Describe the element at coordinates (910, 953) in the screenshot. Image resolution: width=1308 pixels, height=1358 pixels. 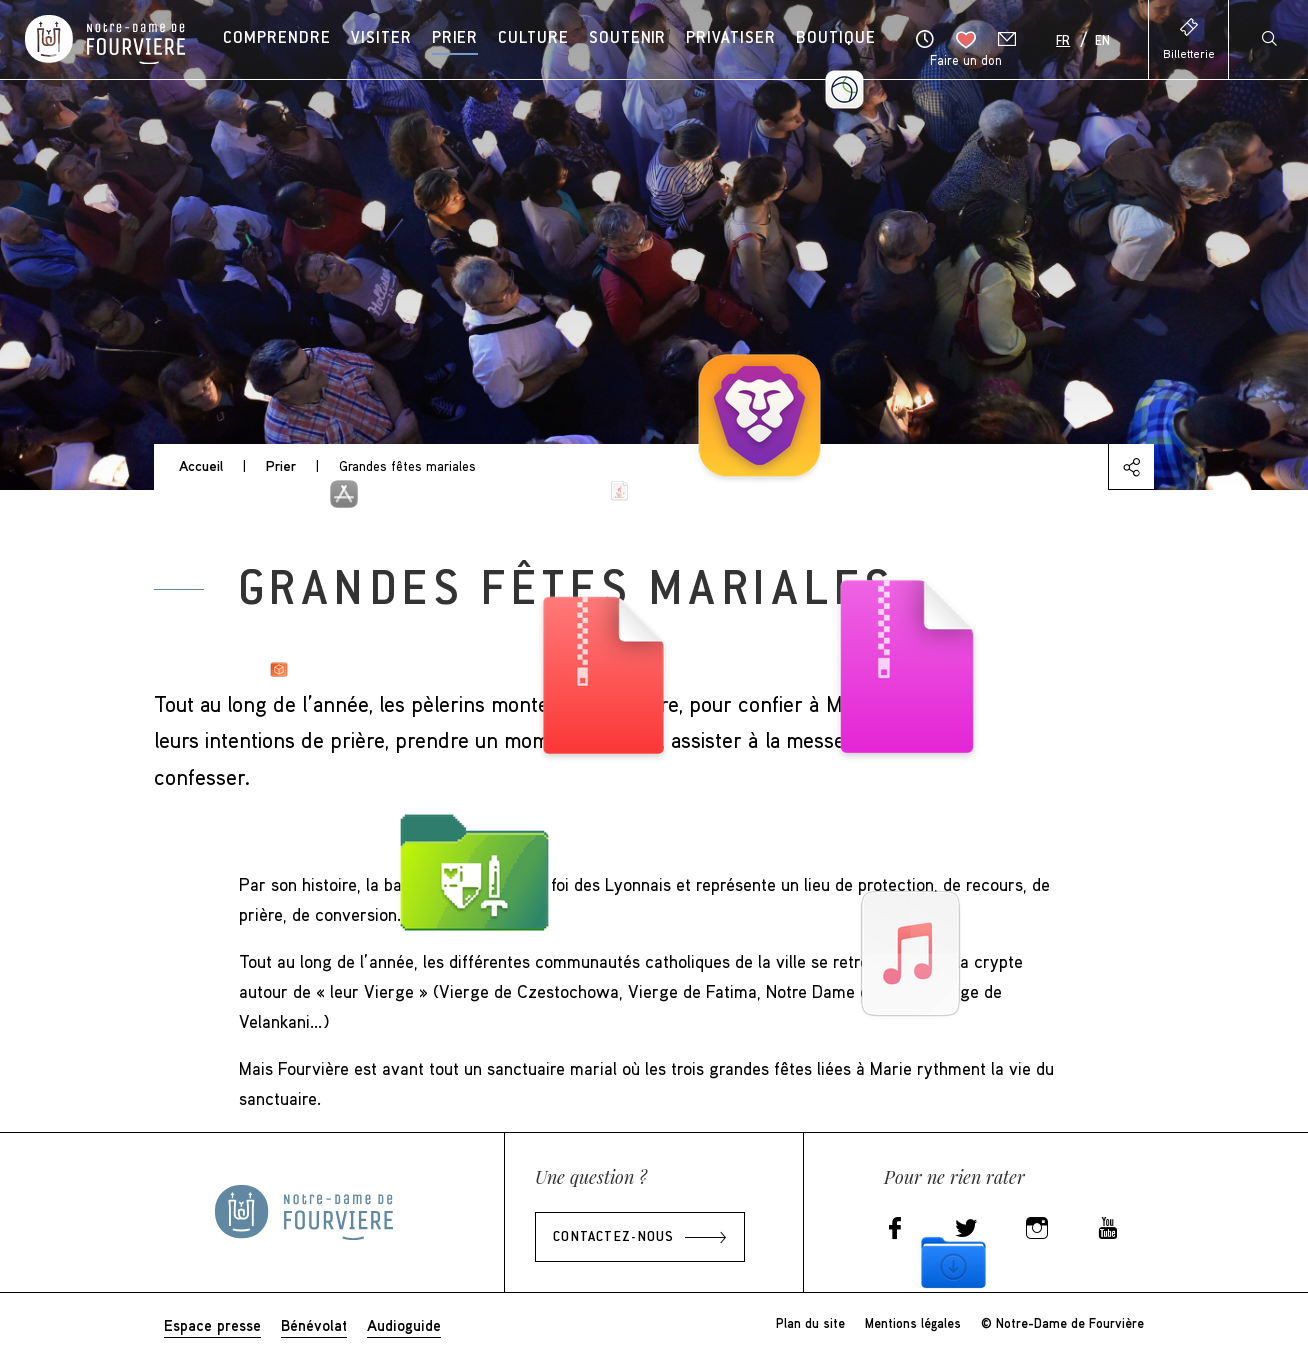
I see `an audio file type indicator` at that location.